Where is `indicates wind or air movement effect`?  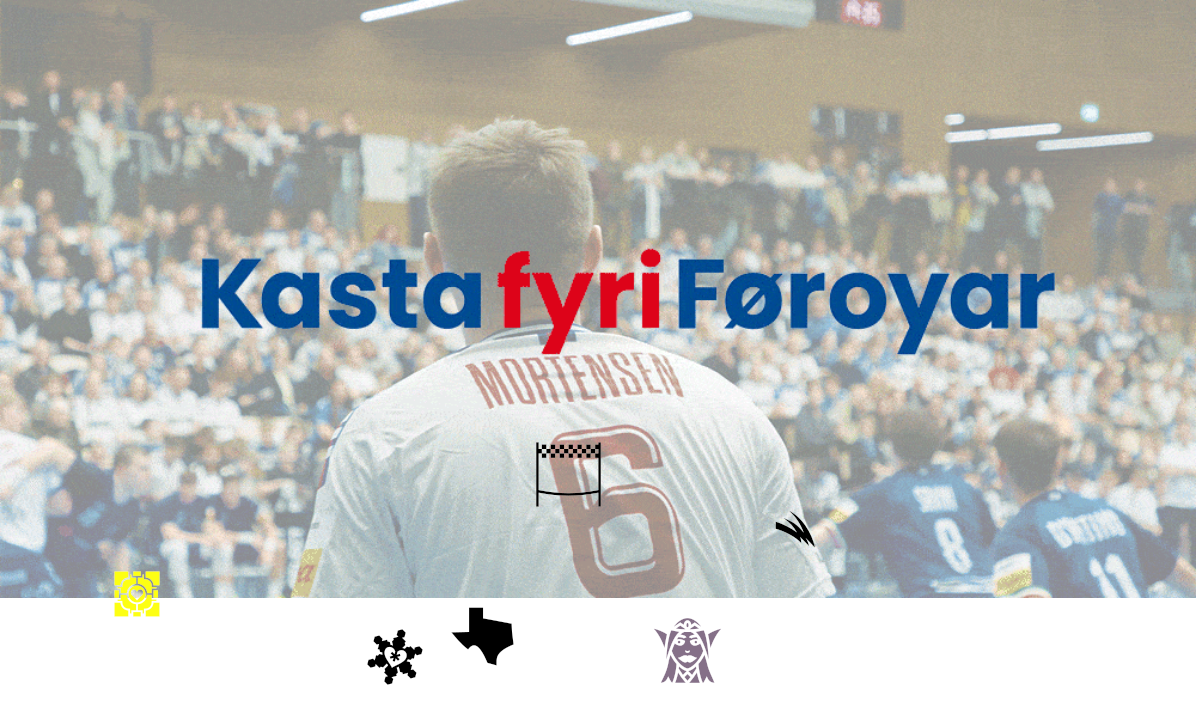
indicates wind or air movement effect is located at coordinates (795, 530).